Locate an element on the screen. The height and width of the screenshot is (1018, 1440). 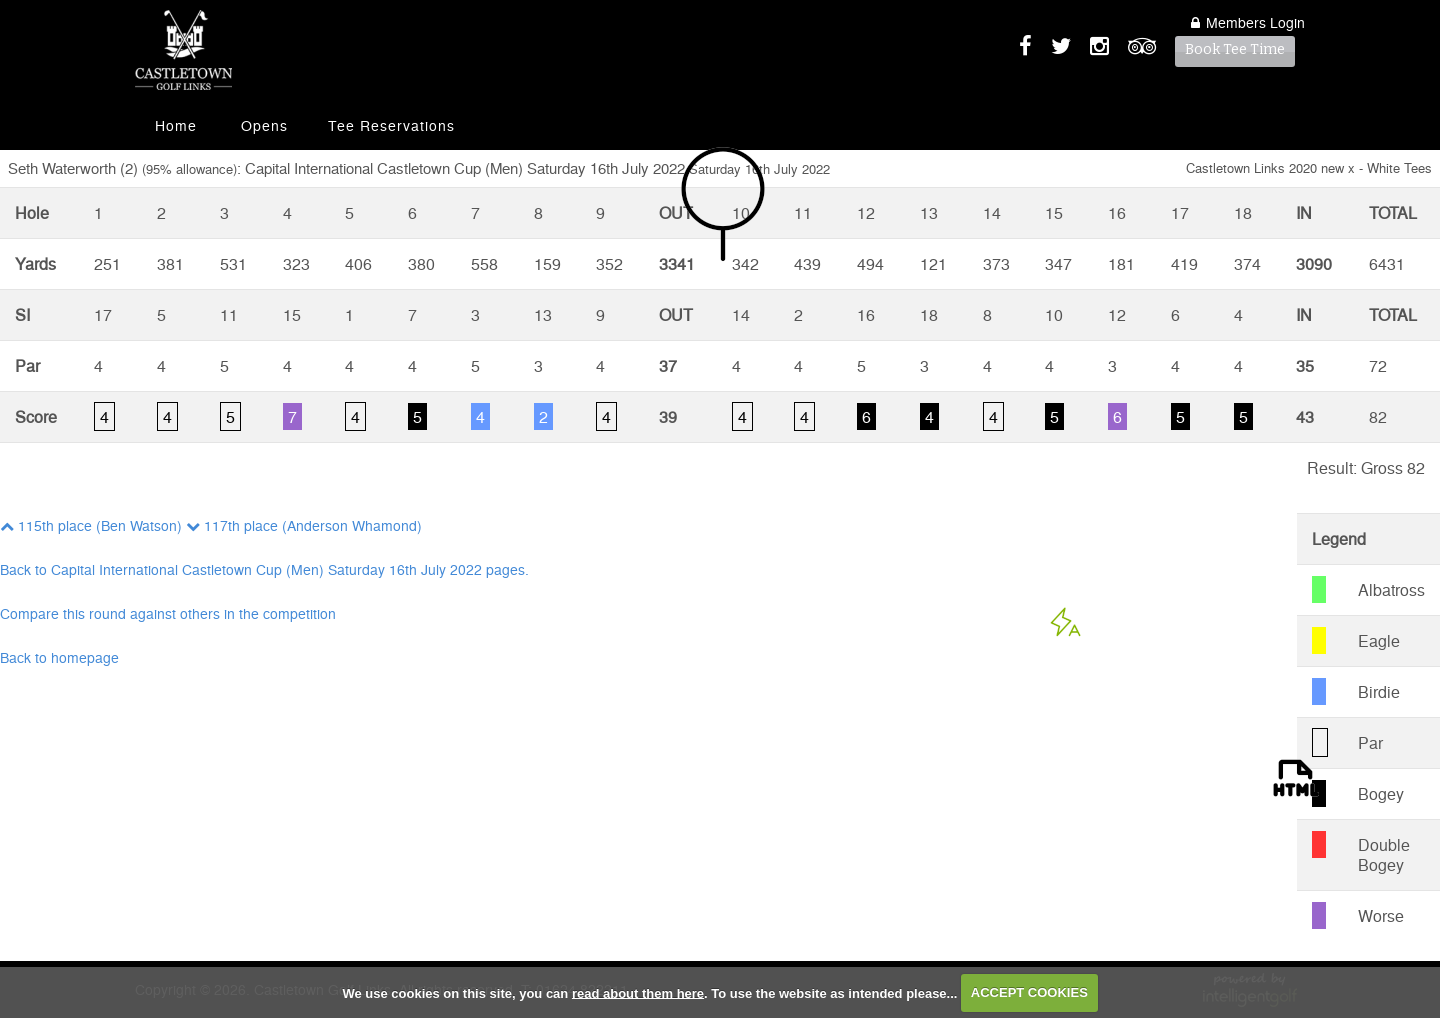
select neuter or non-binary gender option is located at coordinates (723, 202).